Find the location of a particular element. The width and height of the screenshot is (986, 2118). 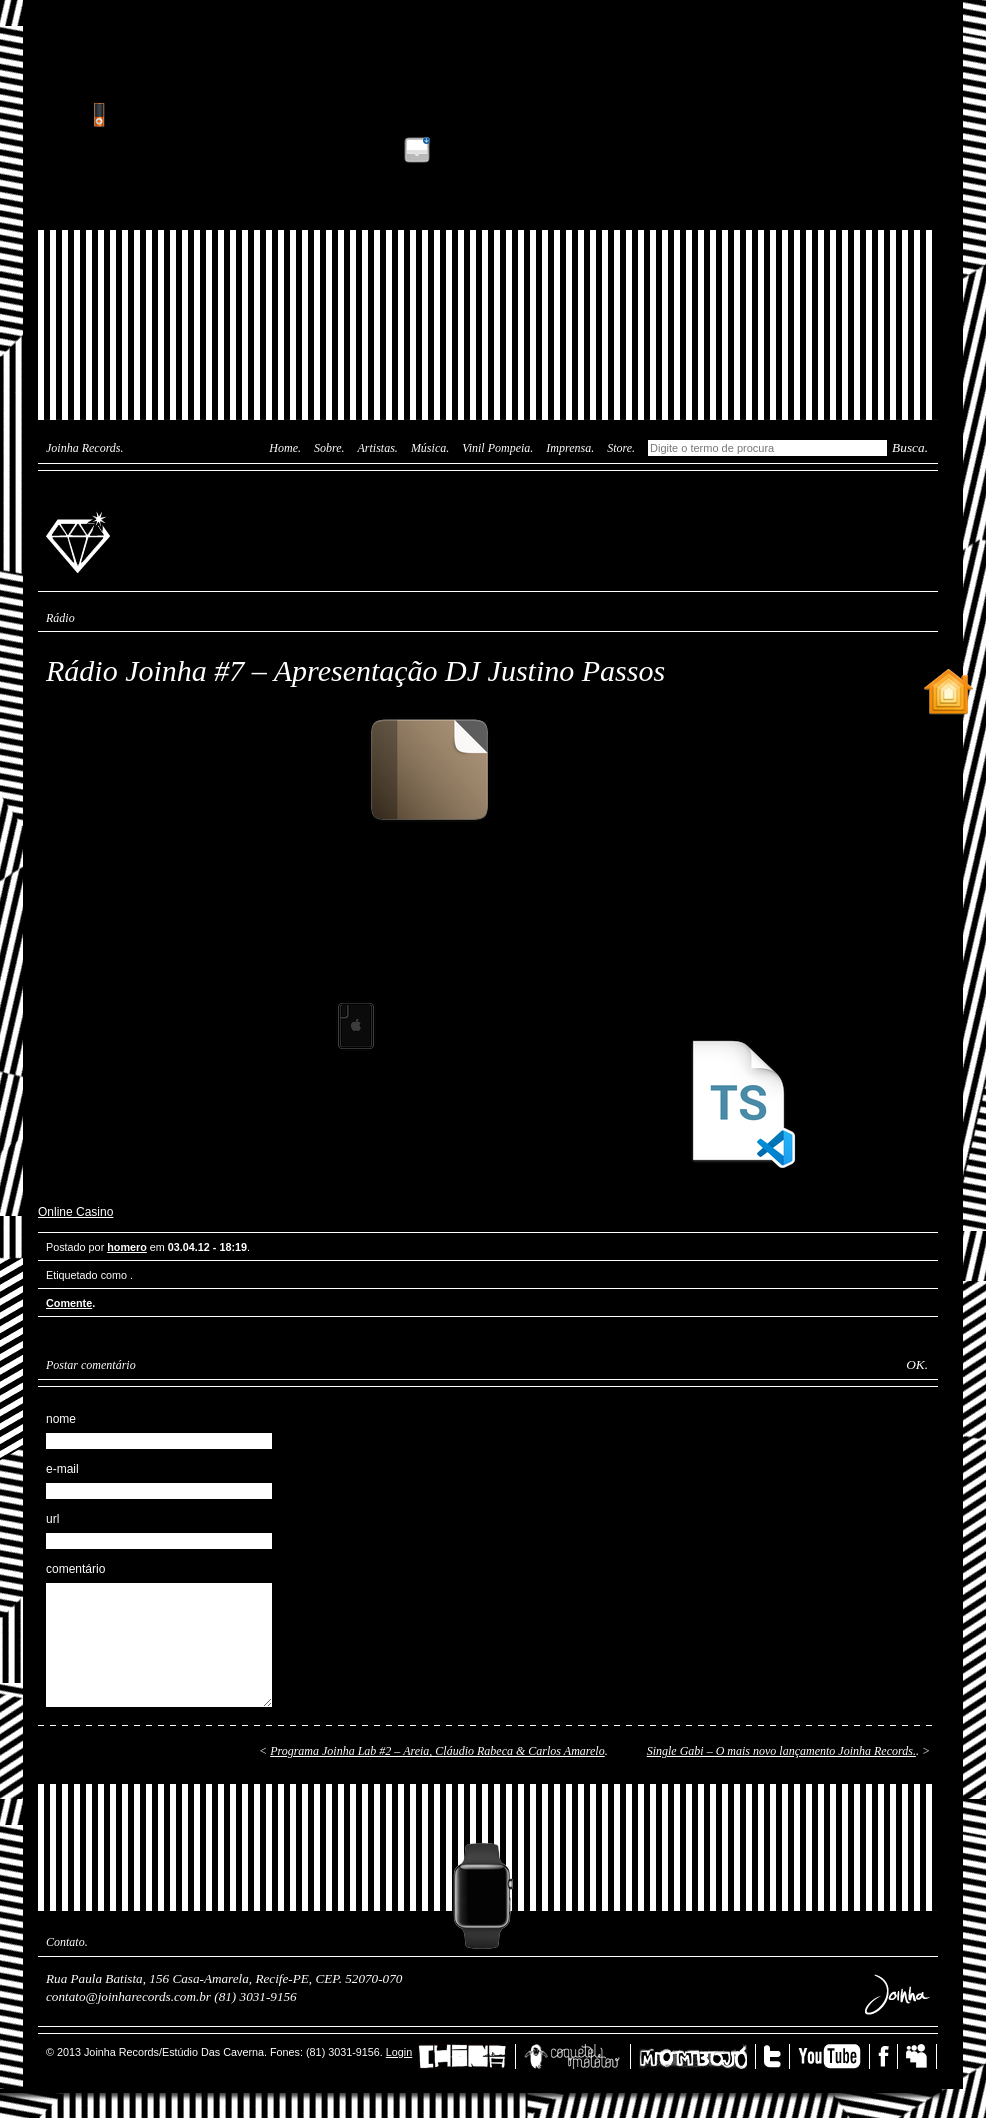

change desktop wallpaper settings is located at coordinates (429, 765).